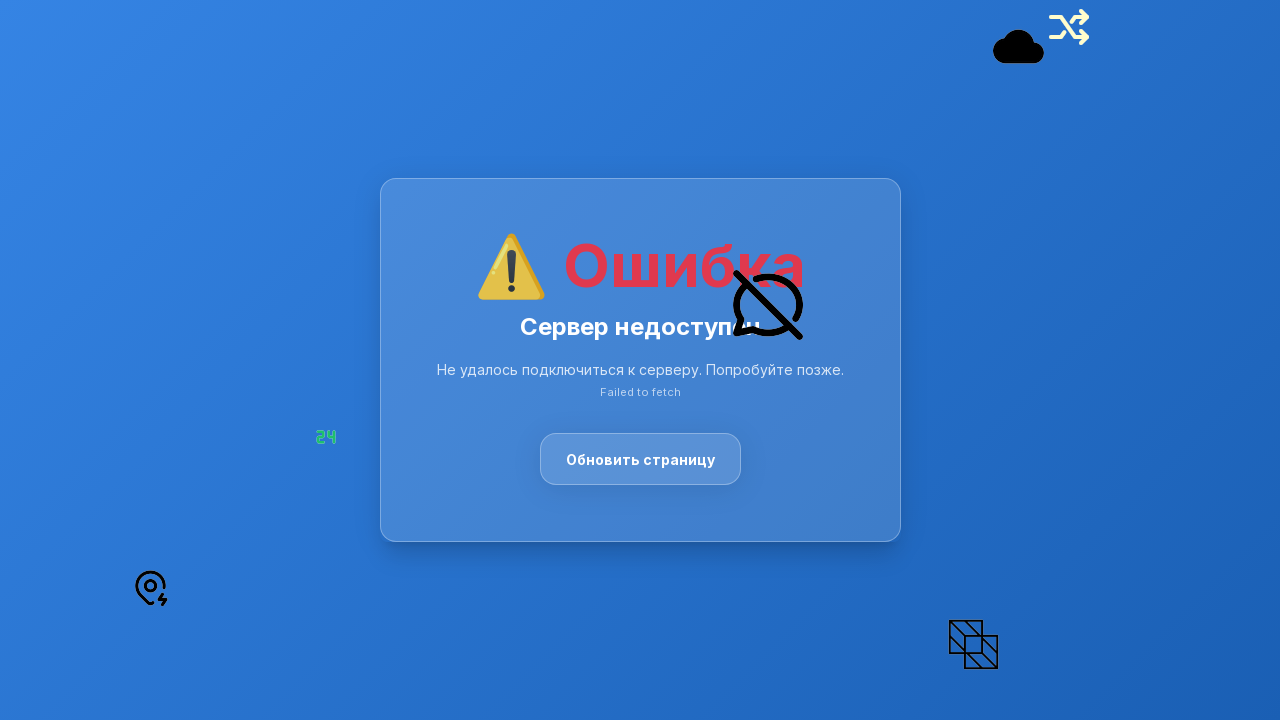 The width and height of the screenshot is (1280, 720). What do you see at coordinates (1069, 27) in the screenshot?
I see `shuffle or randomize content` at bounding box center [1069, 27].